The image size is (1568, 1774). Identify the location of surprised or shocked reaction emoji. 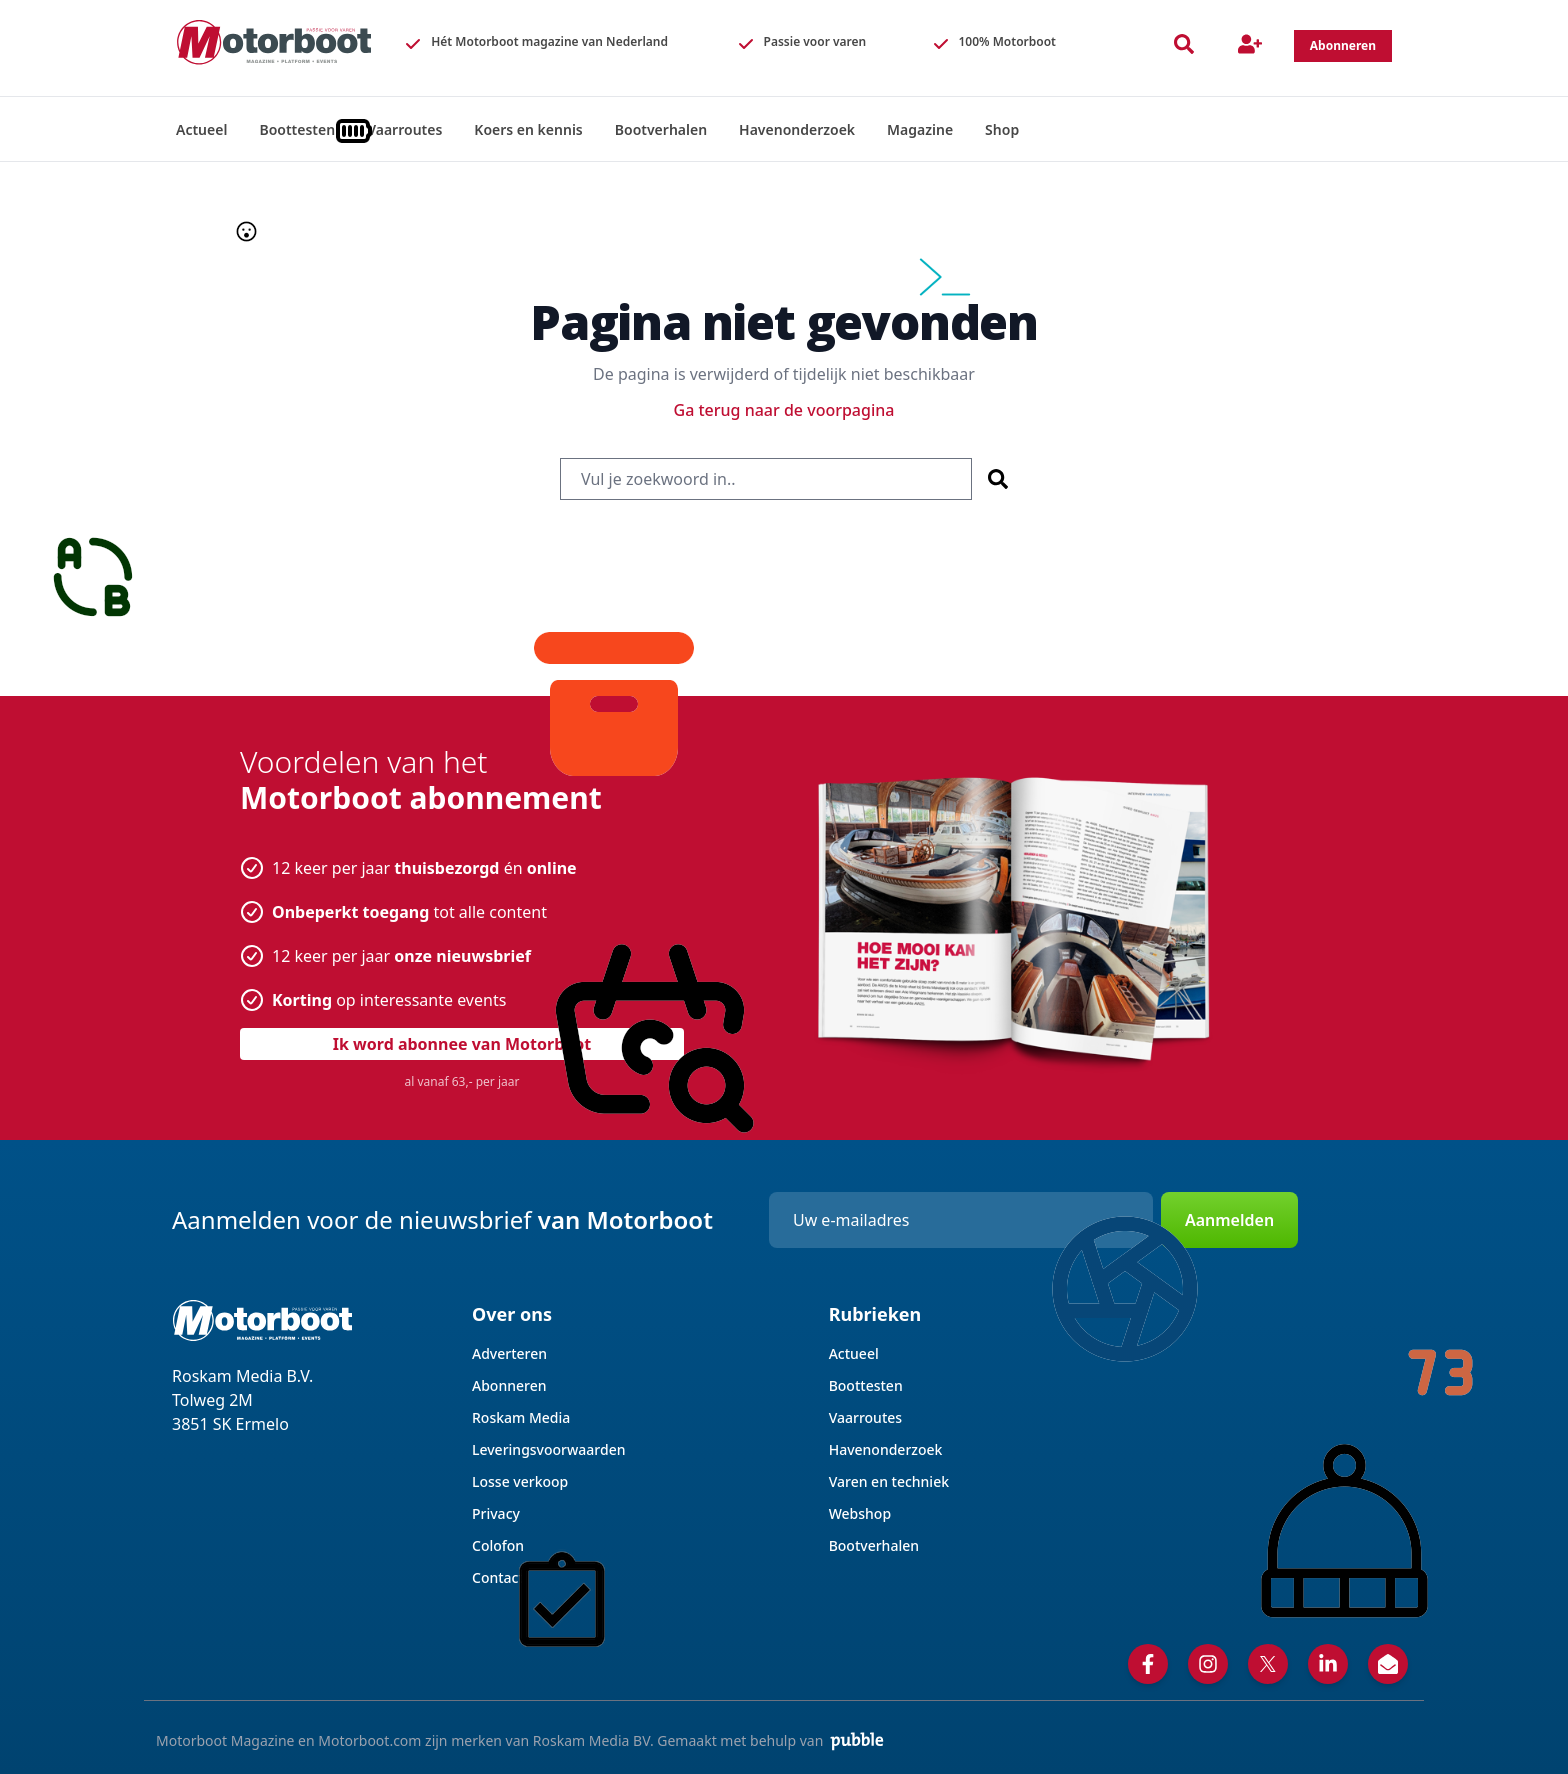
(246, 231).